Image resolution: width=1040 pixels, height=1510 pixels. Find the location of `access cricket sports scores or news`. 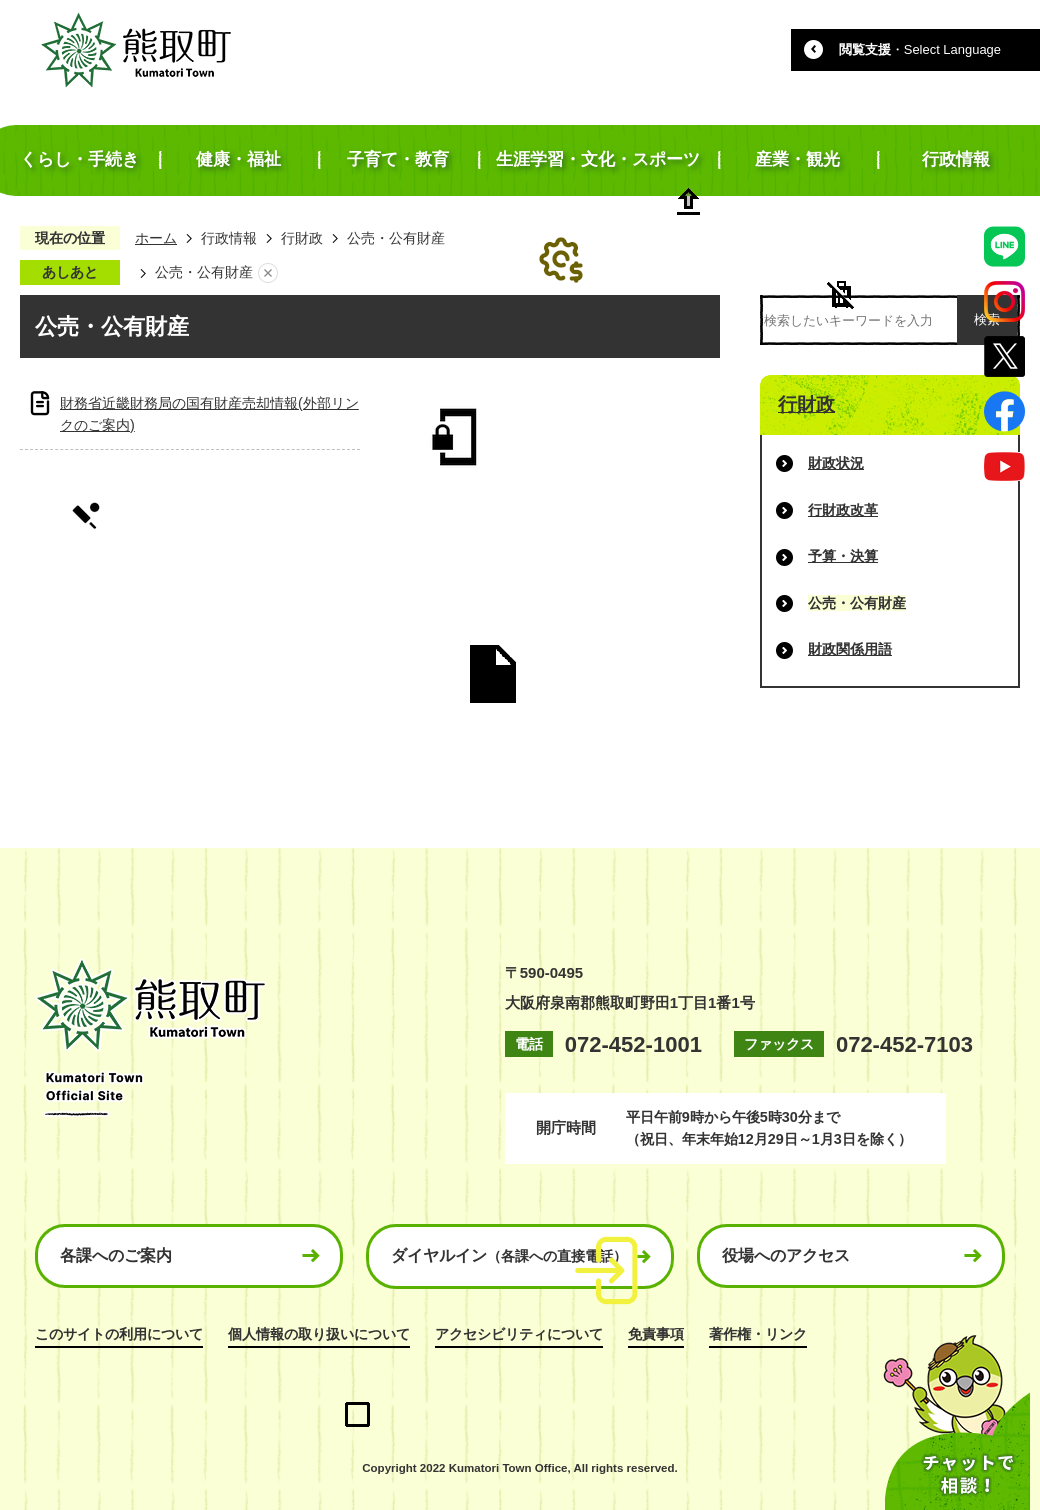

access cricket sports scores or news is located at coordinates (86, 516).